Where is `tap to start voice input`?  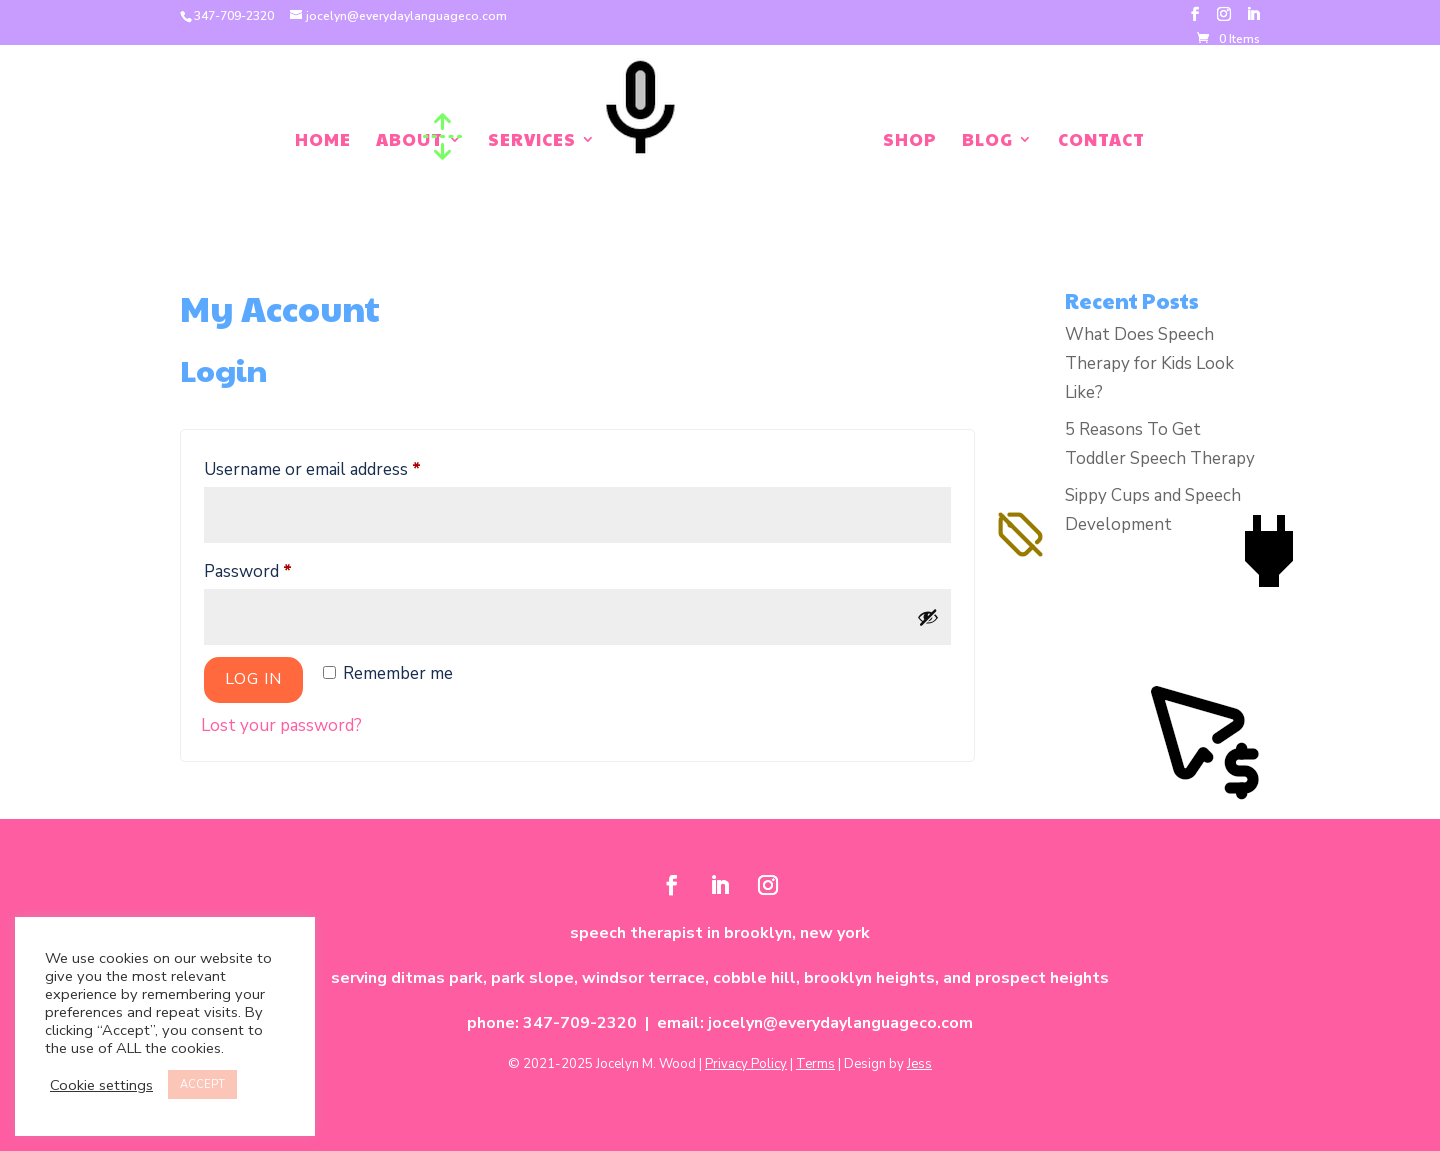
tap to start voice input is located at coordinates (640, 109).